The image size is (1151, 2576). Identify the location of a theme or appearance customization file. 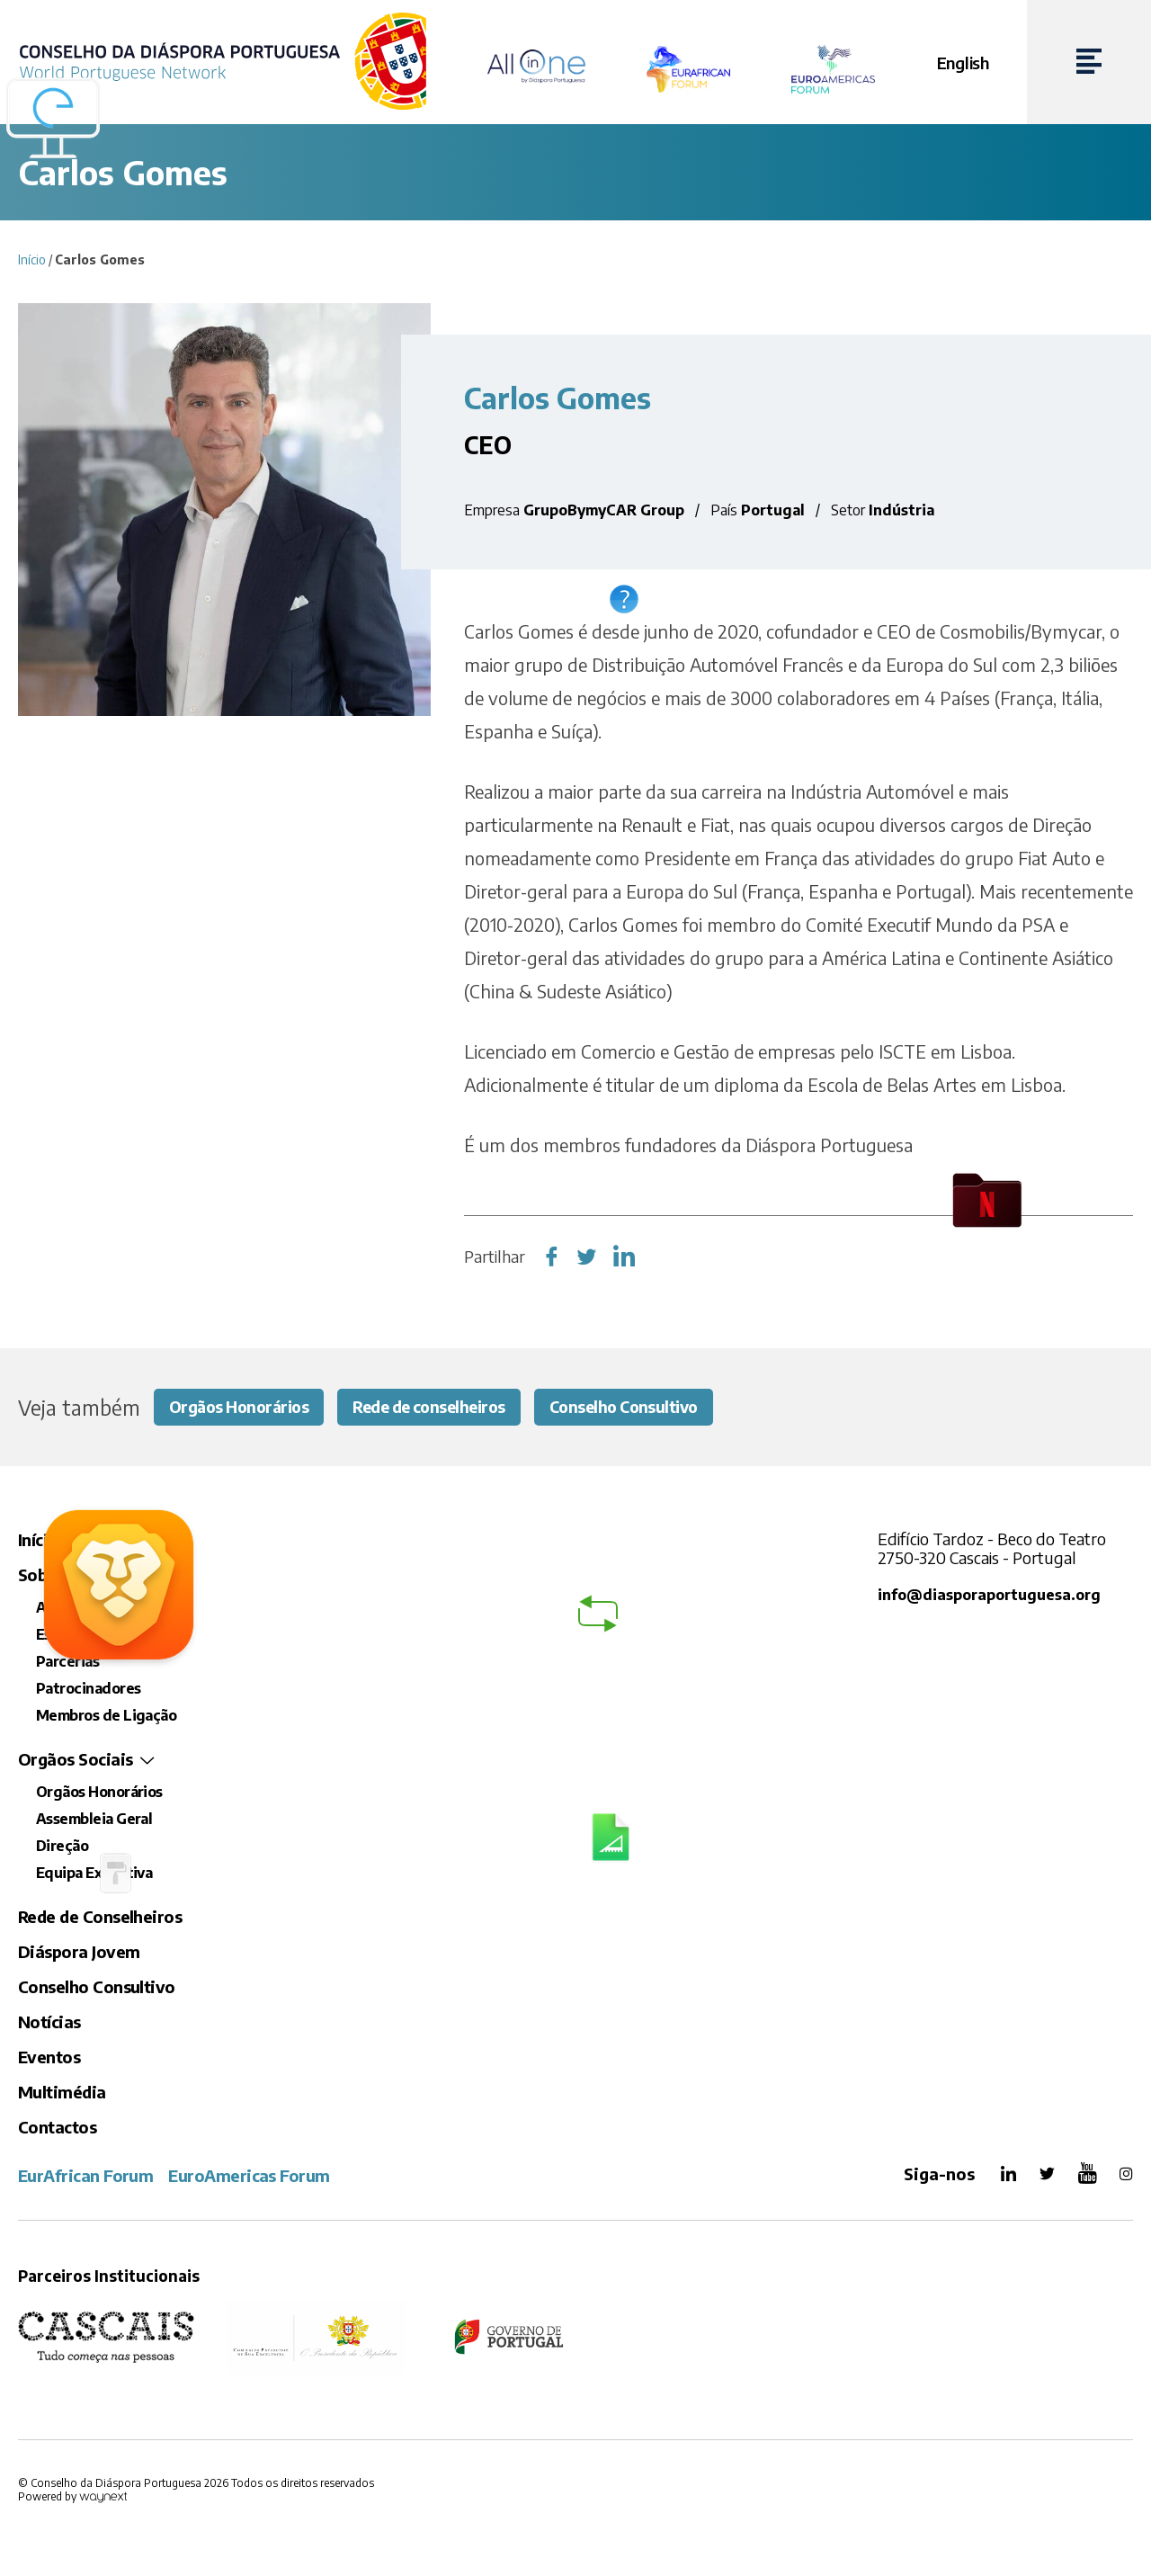
(115, 1873).